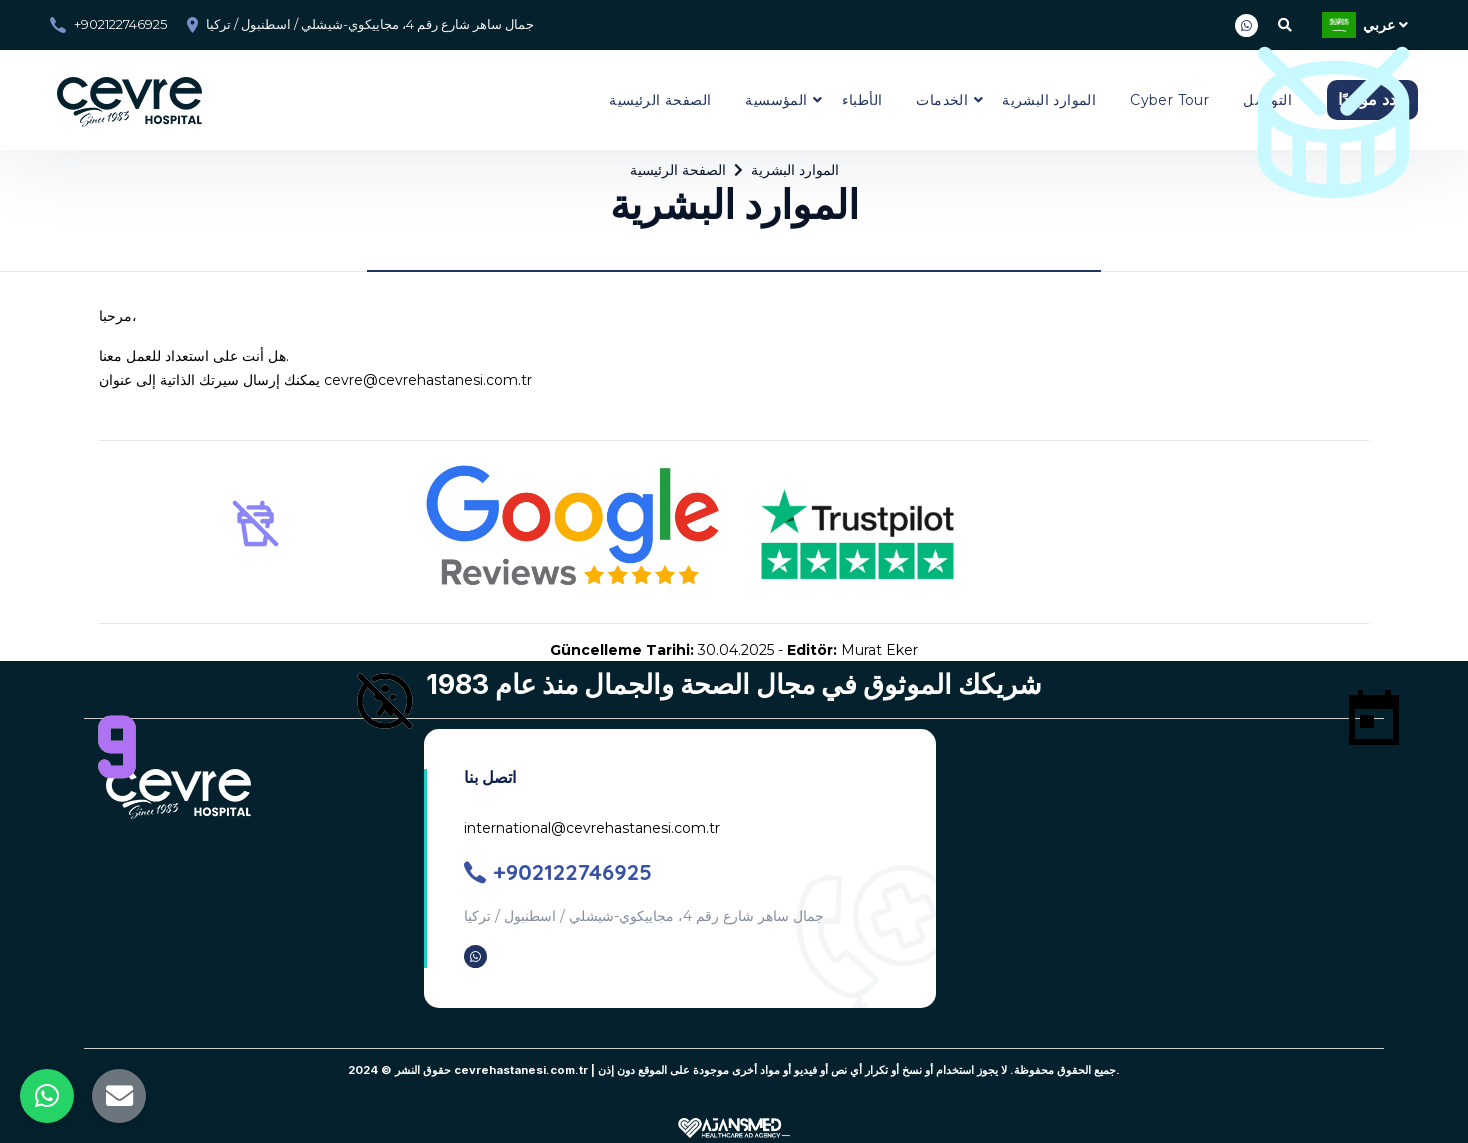 This screenshot has width=1468, height=1143. Describe the element at coordinates (255, 523) in the screenshot. I see `no beverages allowed` at that location.